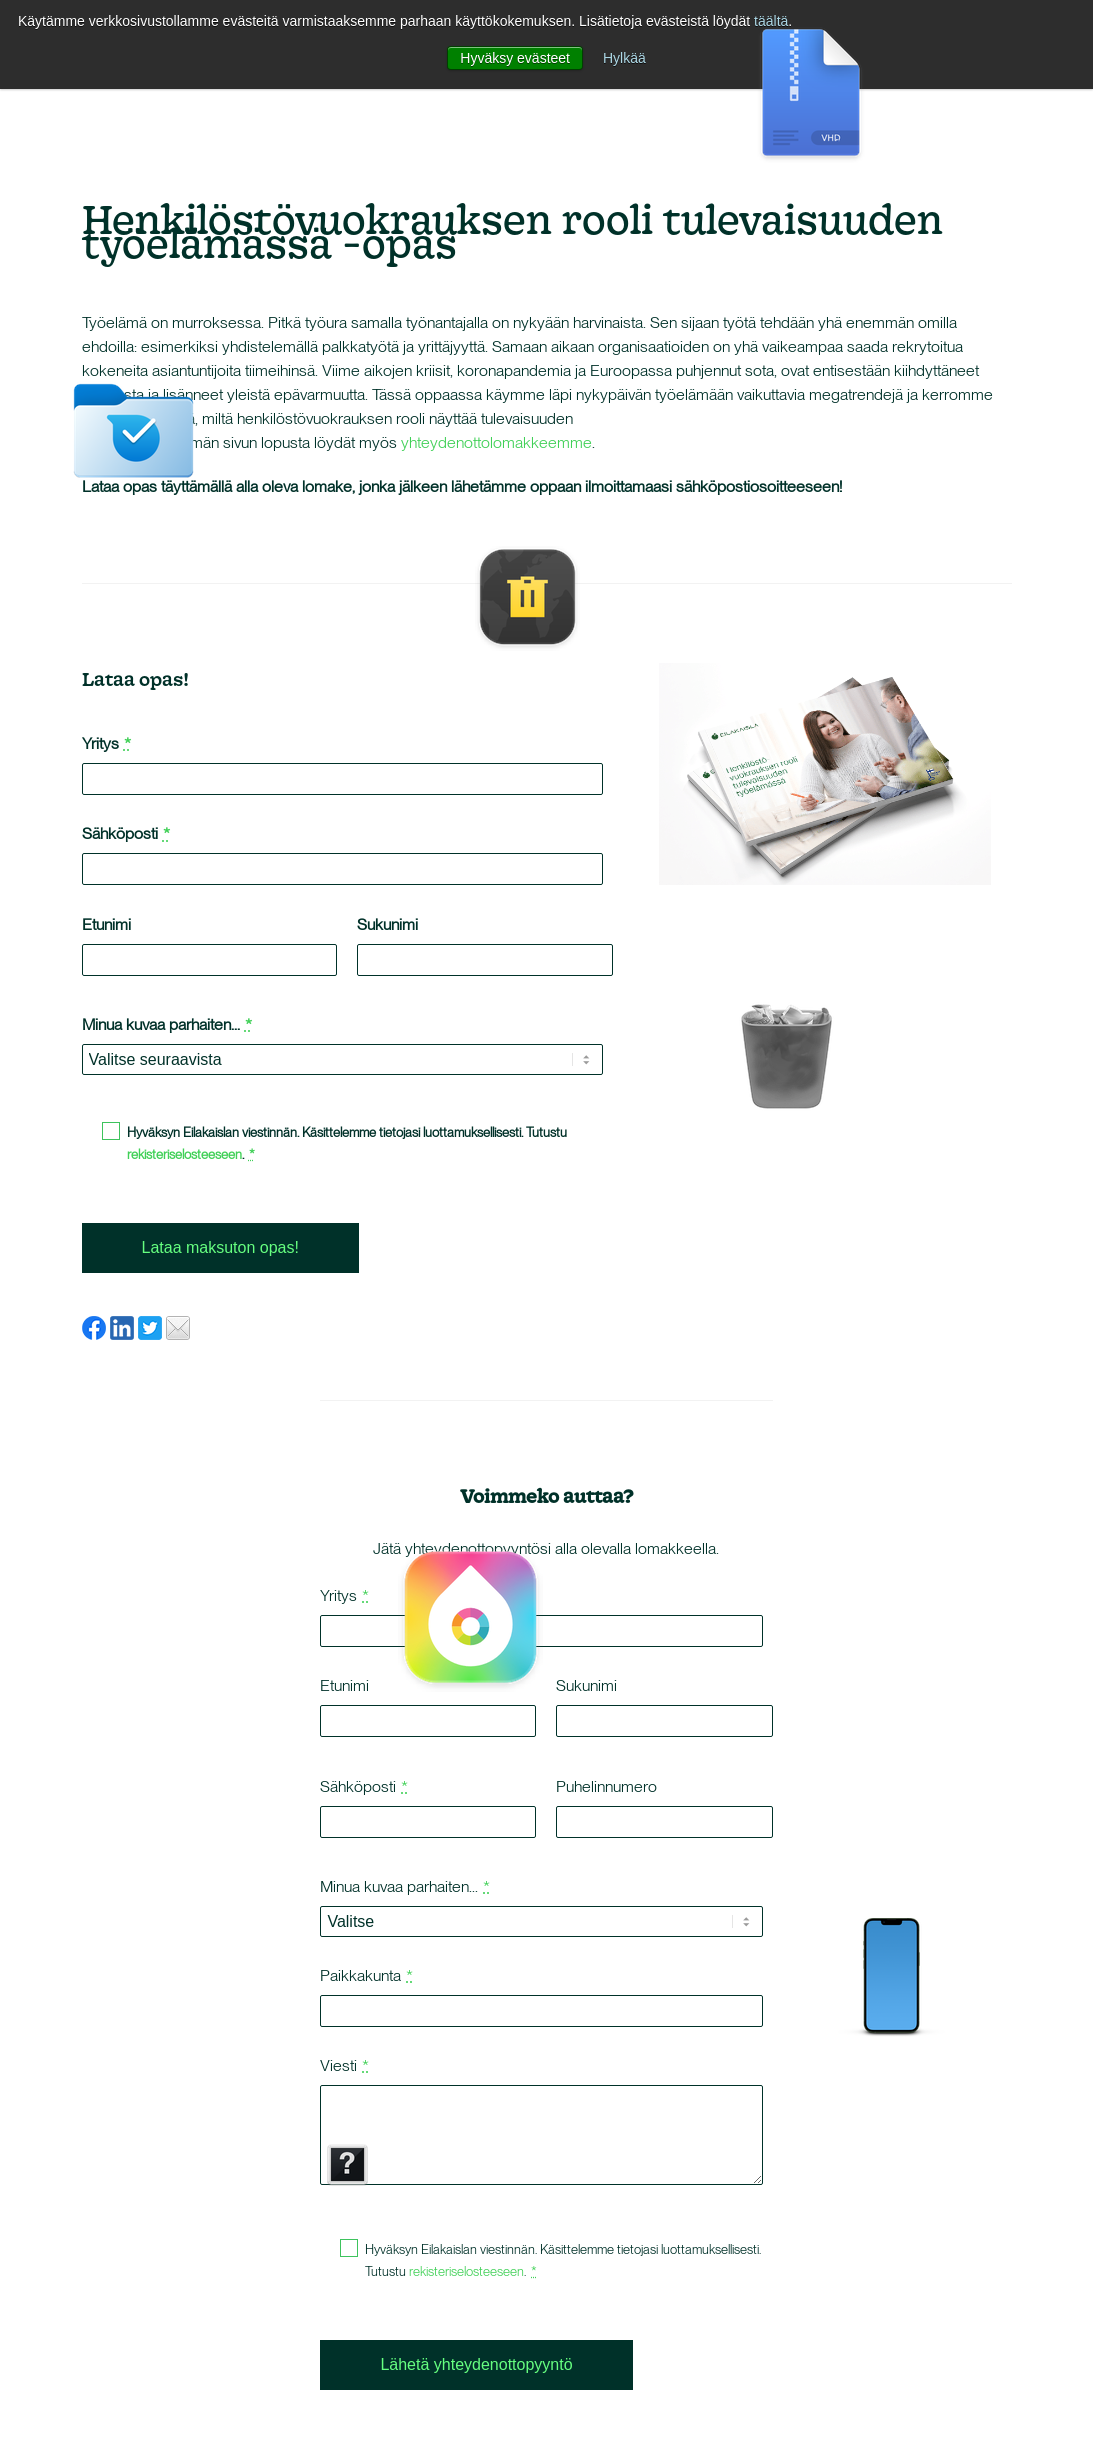  Describe the element at coordinates (891, 1977) in the screenshot. I see `iPhone 13 device icon` at that location.